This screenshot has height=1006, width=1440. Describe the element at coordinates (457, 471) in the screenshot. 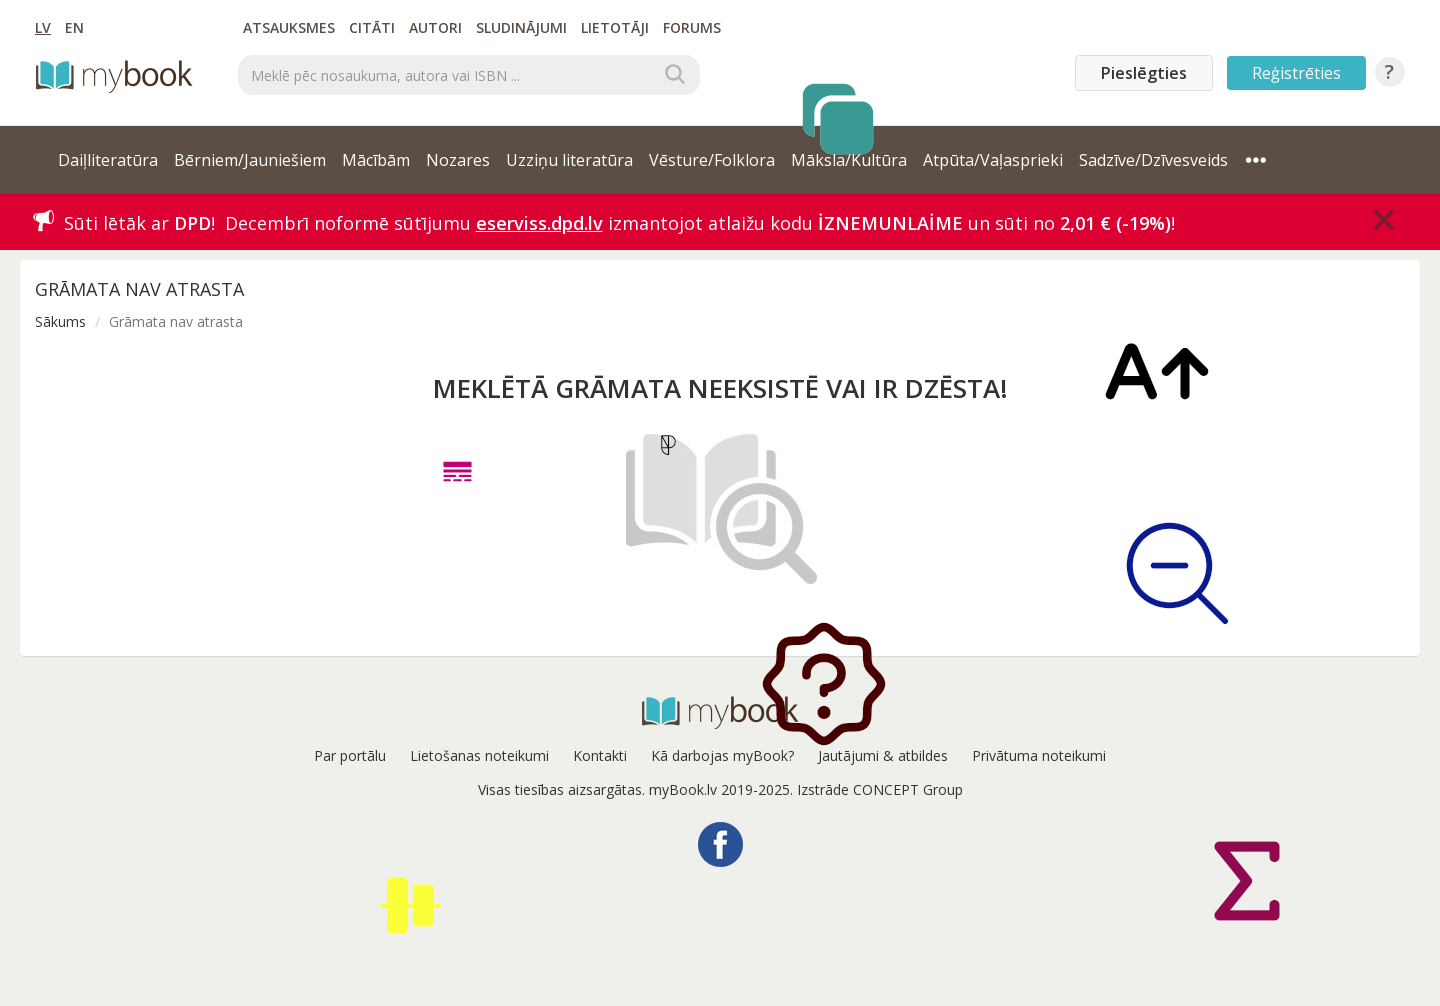

I see `adjust gradient or color fill settings` at that location.